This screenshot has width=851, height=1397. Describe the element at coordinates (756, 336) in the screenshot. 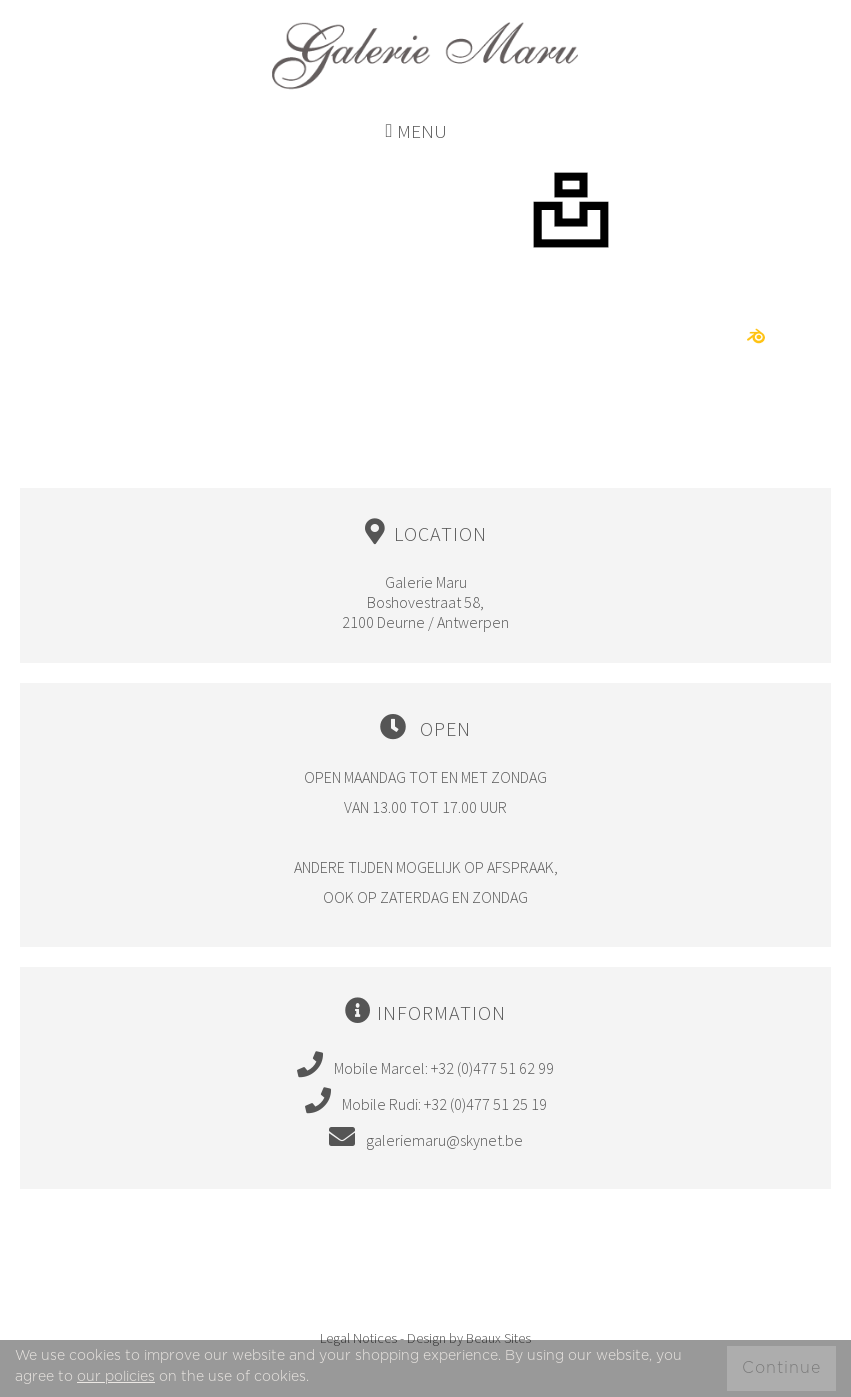

I see `open blender 3d modeling software` at that location.